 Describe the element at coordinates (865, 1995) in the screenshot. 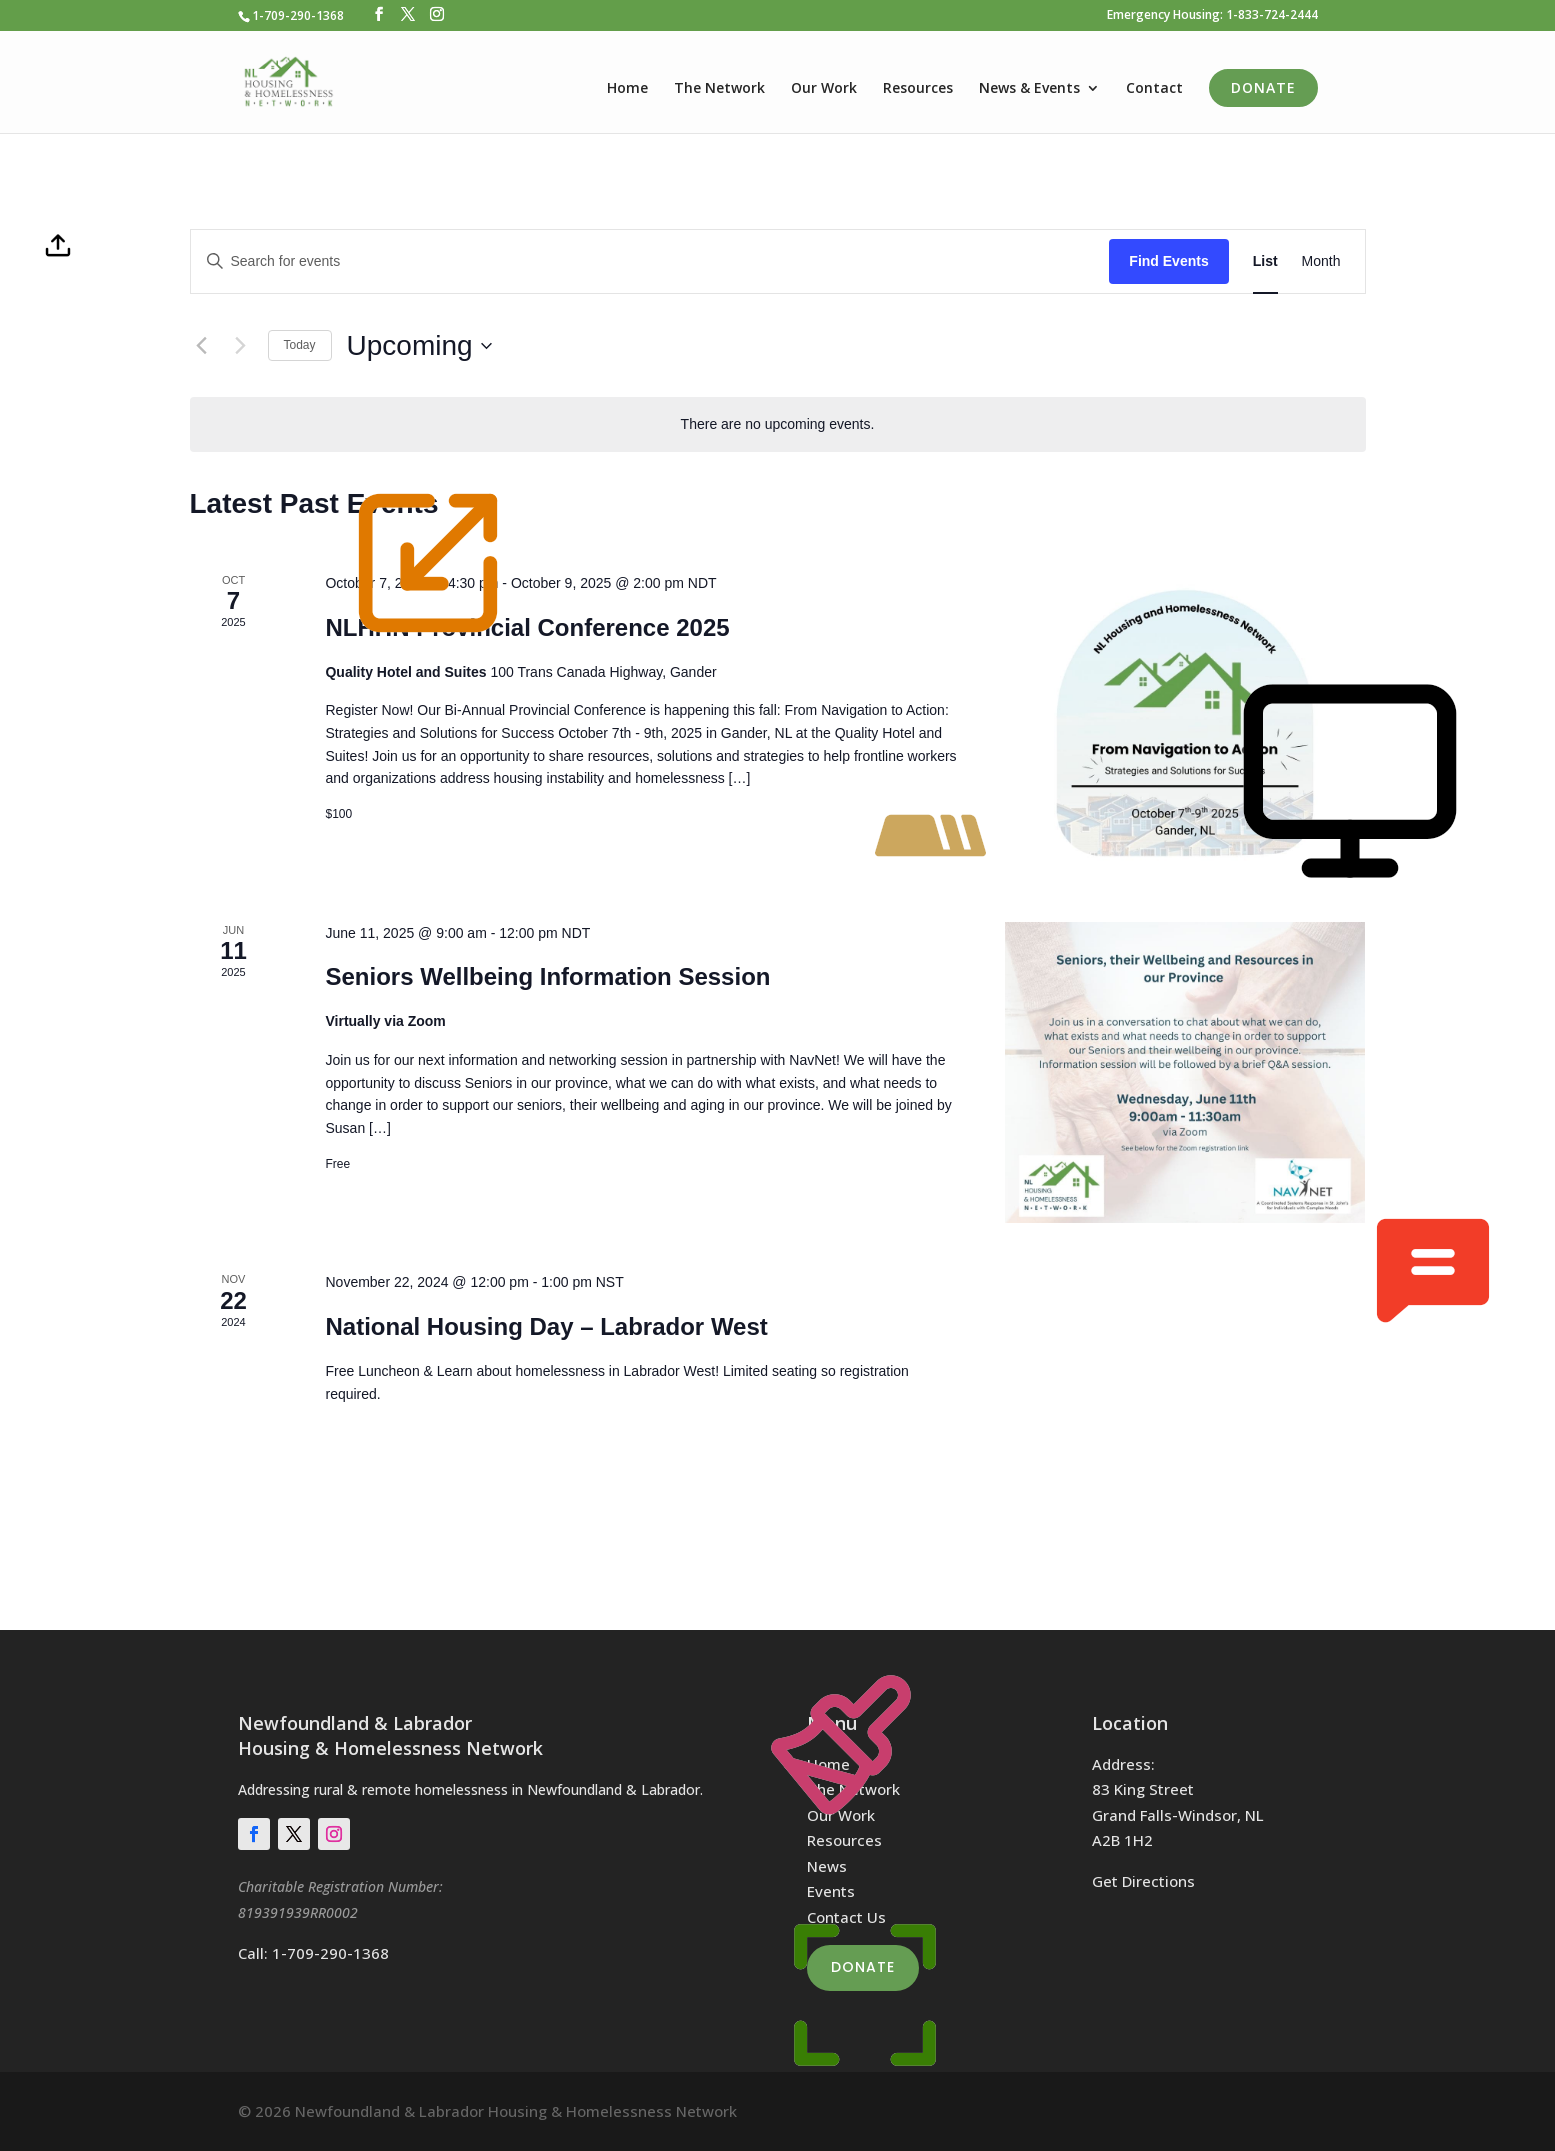

I see `expand to fullscreen mode` at that location.